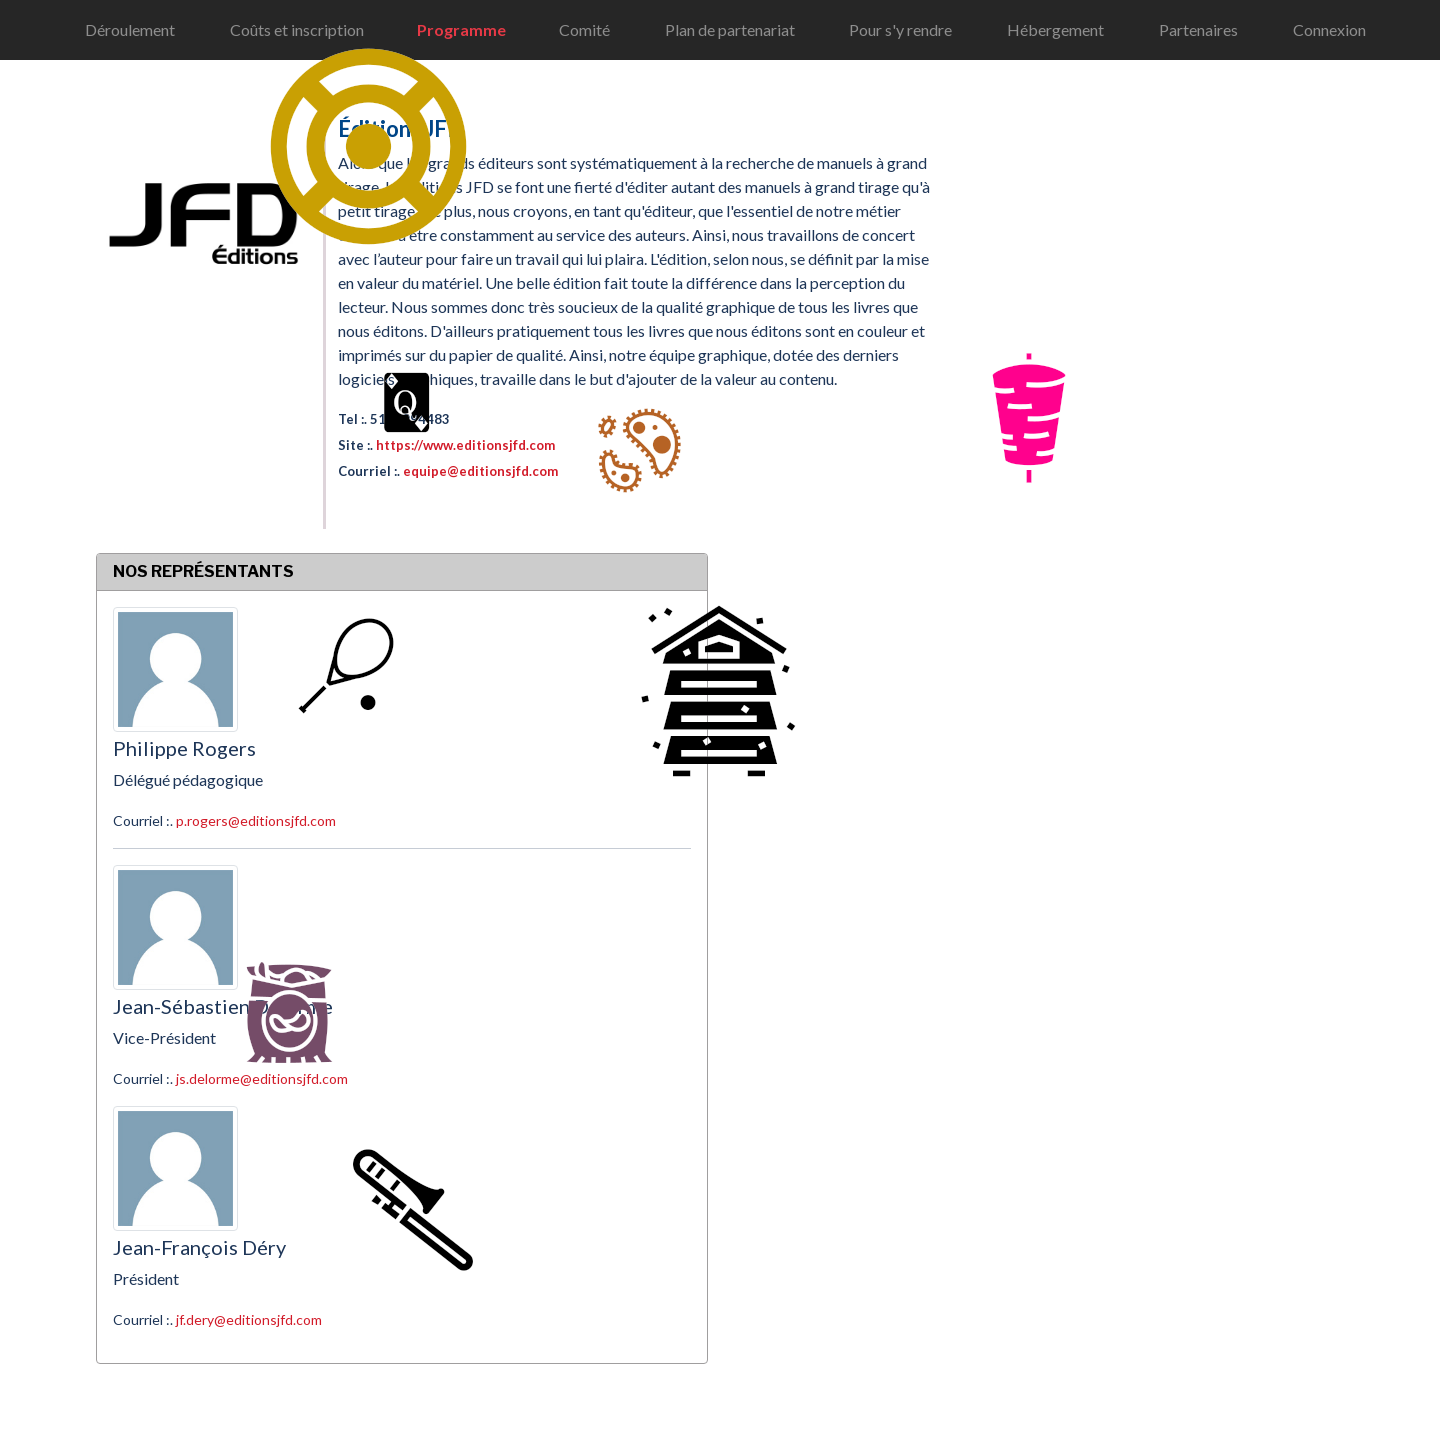 This screenshot has width=1440, height=1444. I want to click on view microorganisms or bacteria in a science game, so click(639, 450).